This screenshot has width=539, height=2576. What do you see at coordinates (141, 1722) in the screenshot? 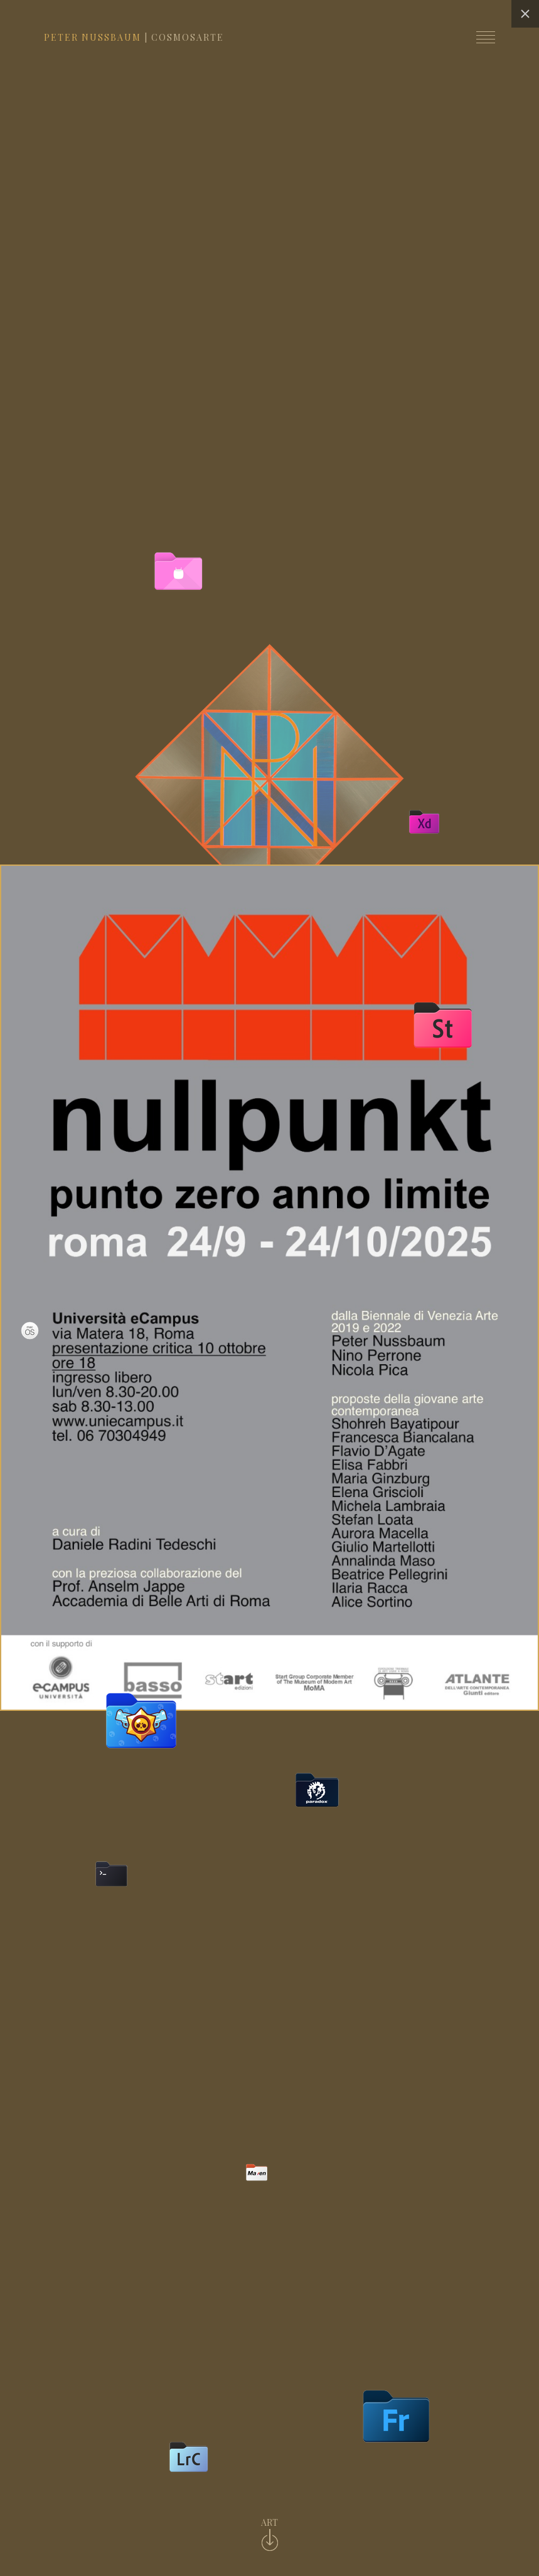
I see `open brawl stars game files folder` at bounding box center [141, 1722].